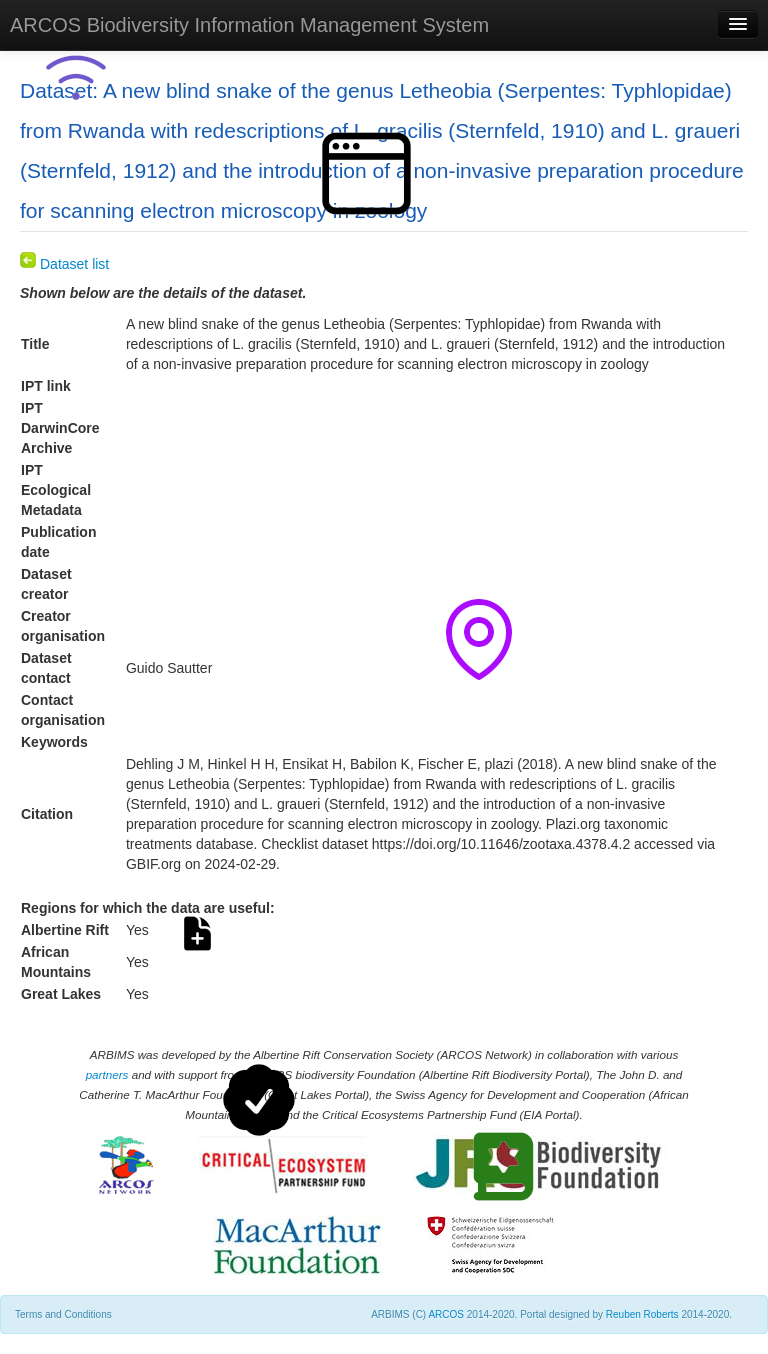  I want to click on view or set a location on the map, so click(479, 638).